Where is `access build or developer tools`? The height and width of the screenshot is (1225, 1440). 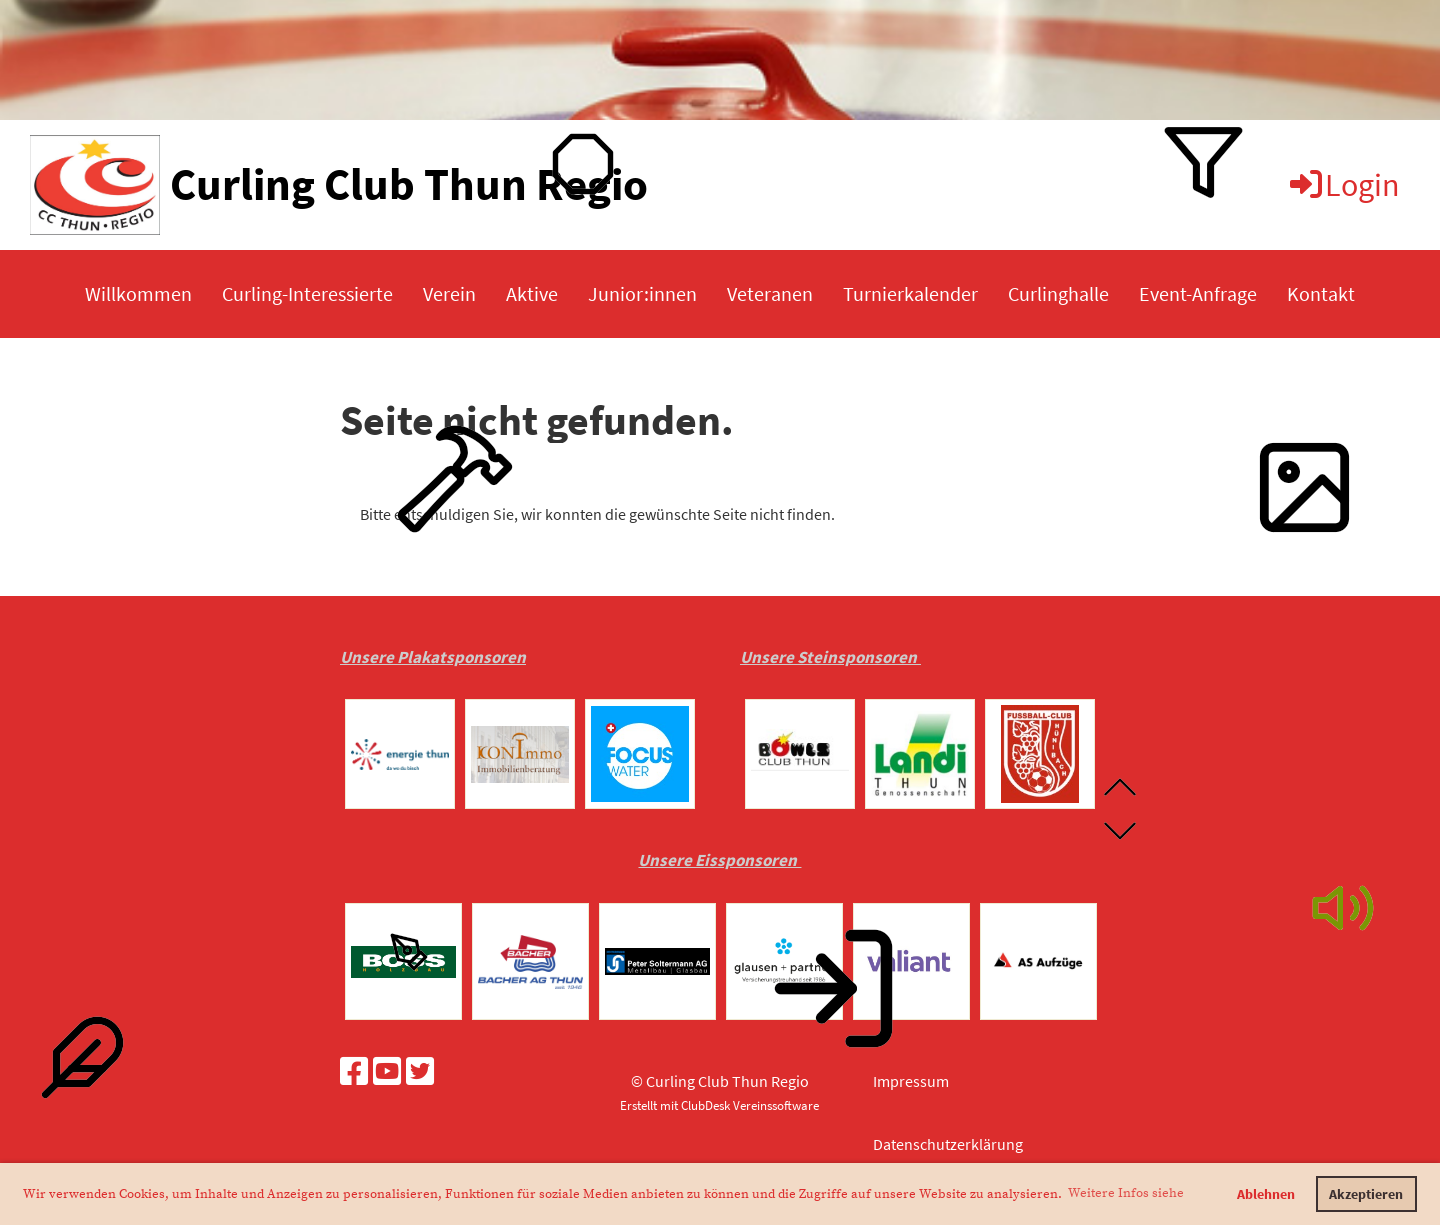 access build or developer tools is located at coordinates (455, 479).